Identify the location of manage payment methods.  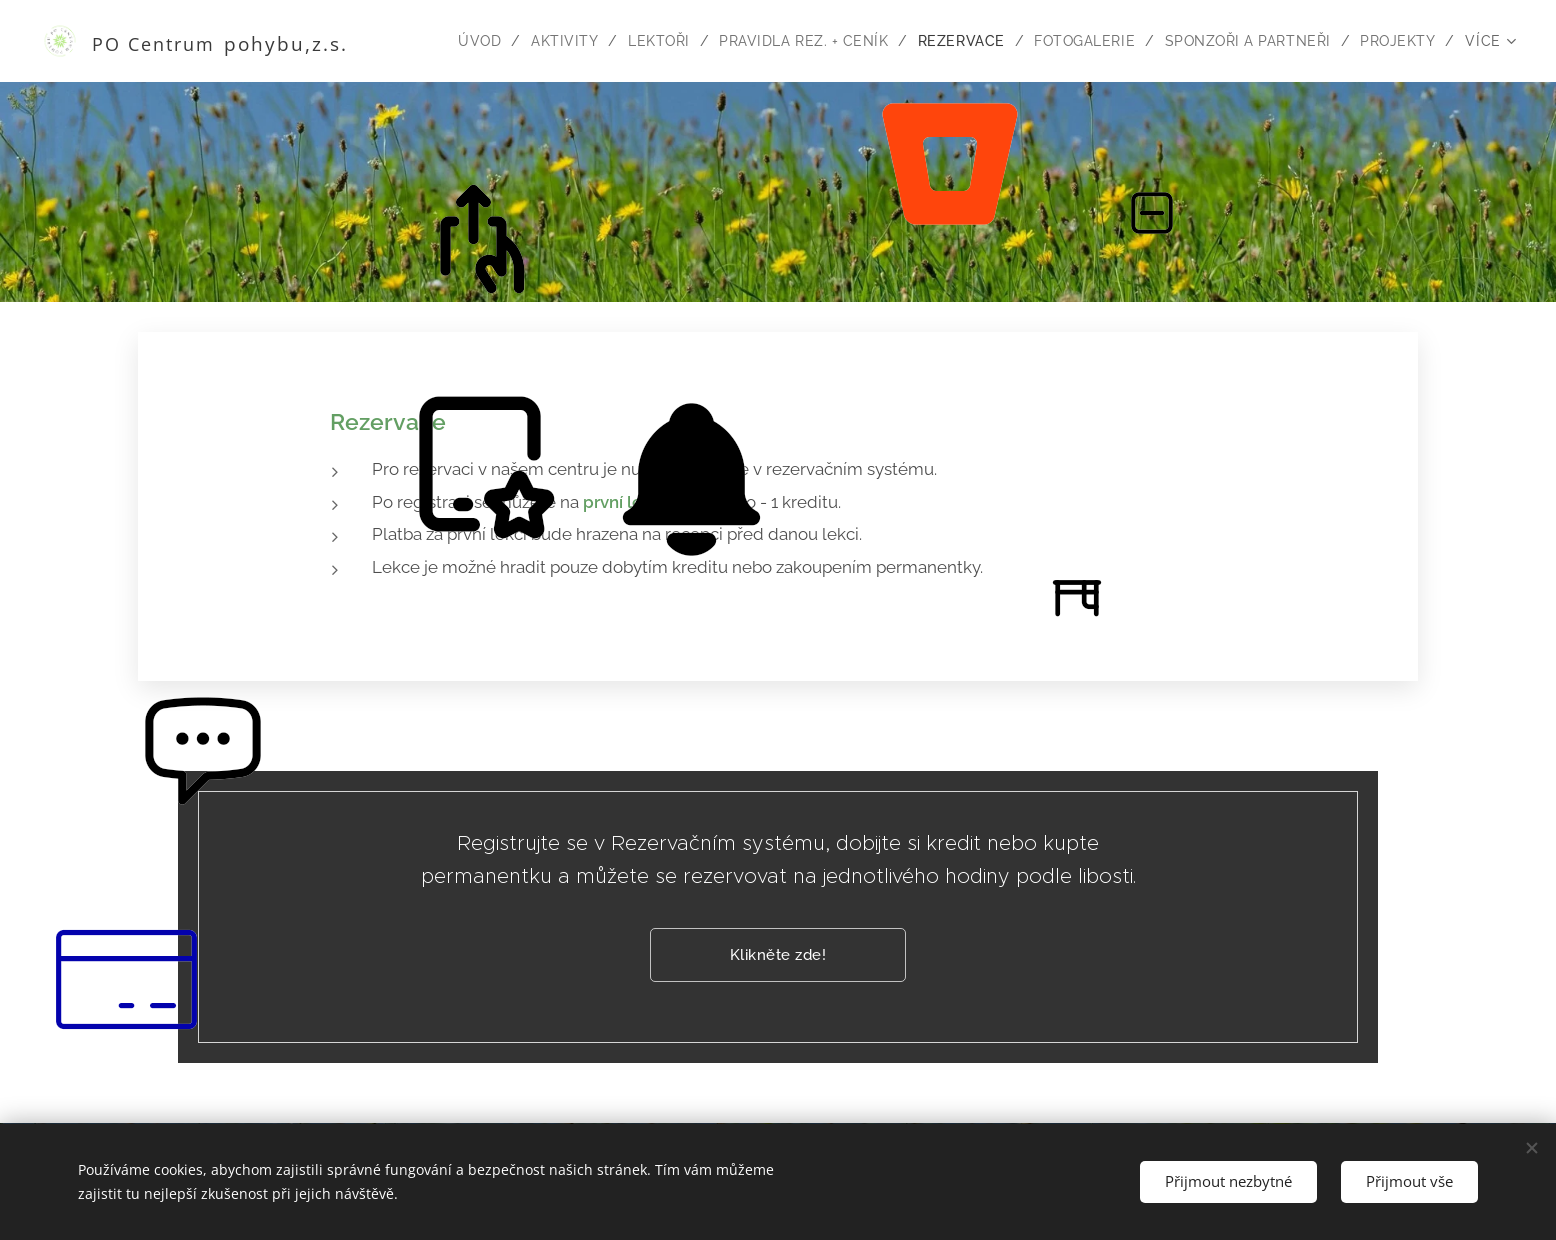
(126, 979).